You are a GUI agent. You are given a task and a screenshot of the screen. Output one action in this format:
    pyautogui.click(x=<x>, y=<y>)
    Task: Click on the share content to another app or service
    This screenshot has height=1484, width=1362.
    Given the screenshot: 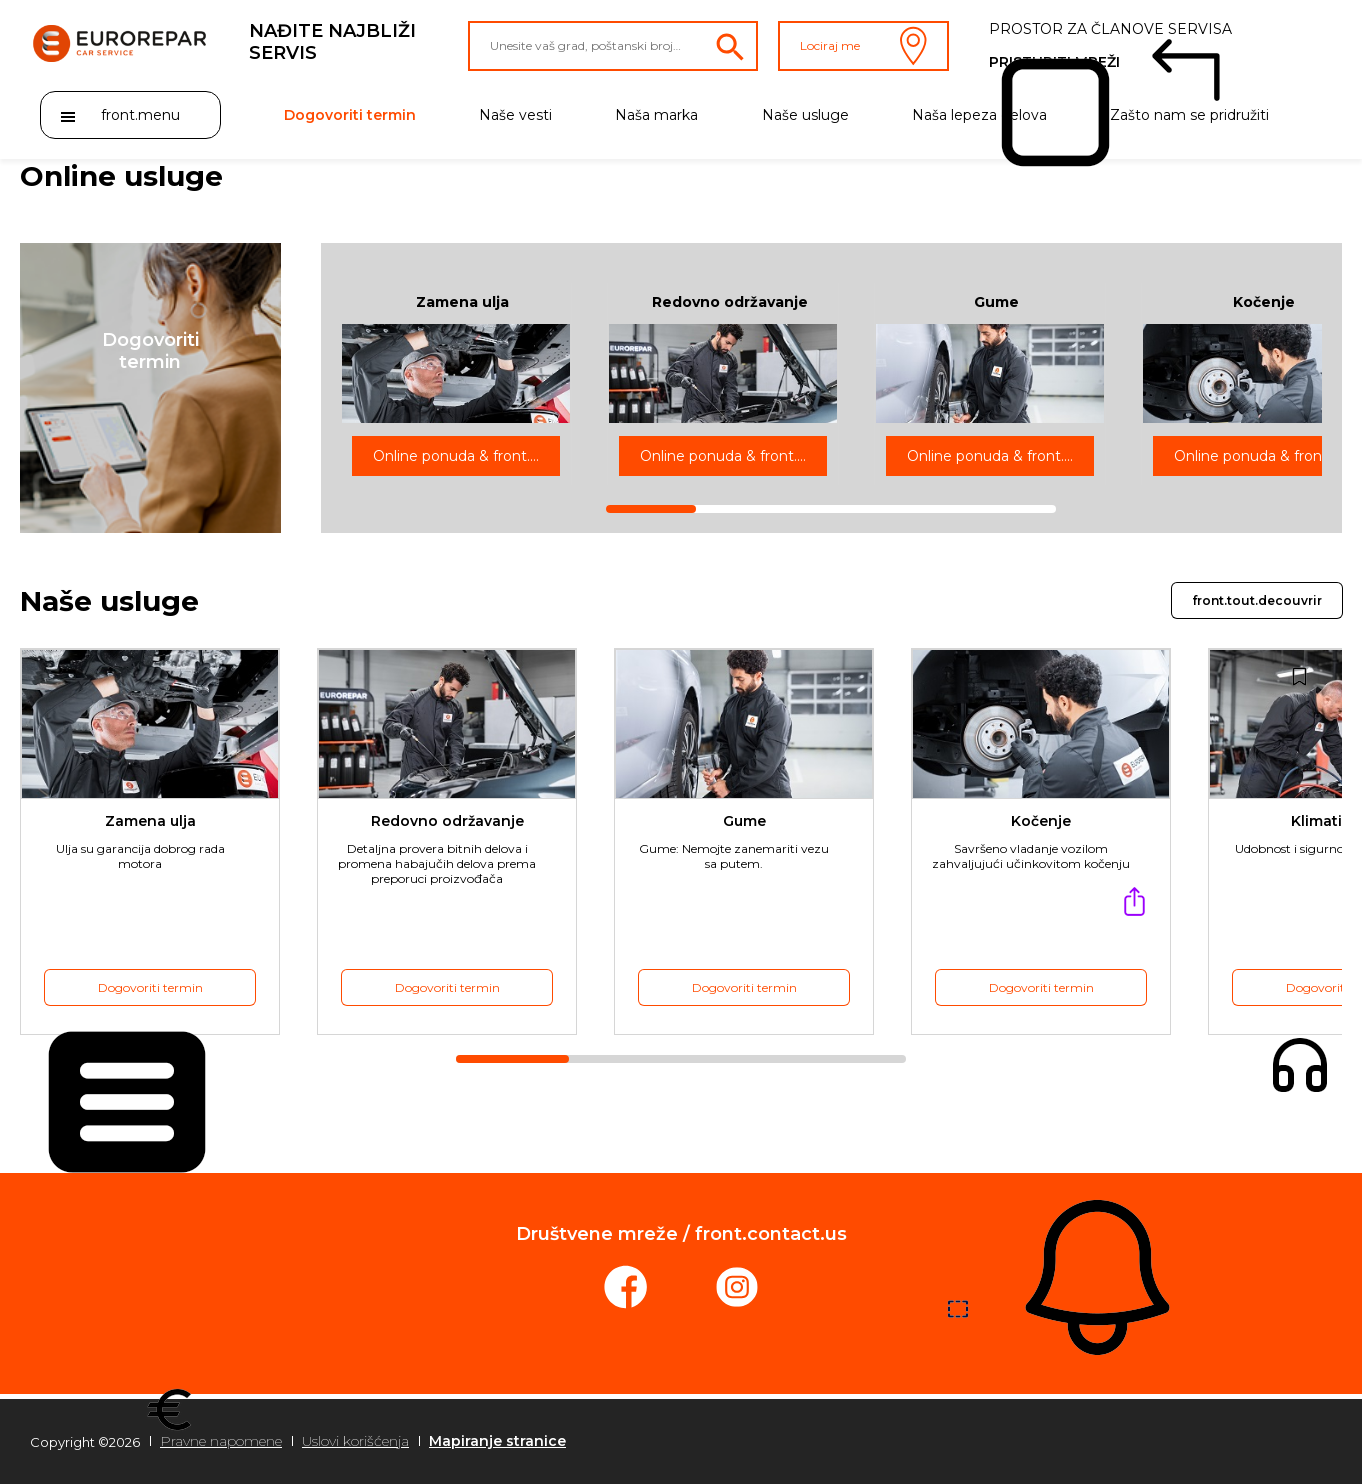 What is the action you would take?
    pyautogui.click(x=1134, y=901)
    